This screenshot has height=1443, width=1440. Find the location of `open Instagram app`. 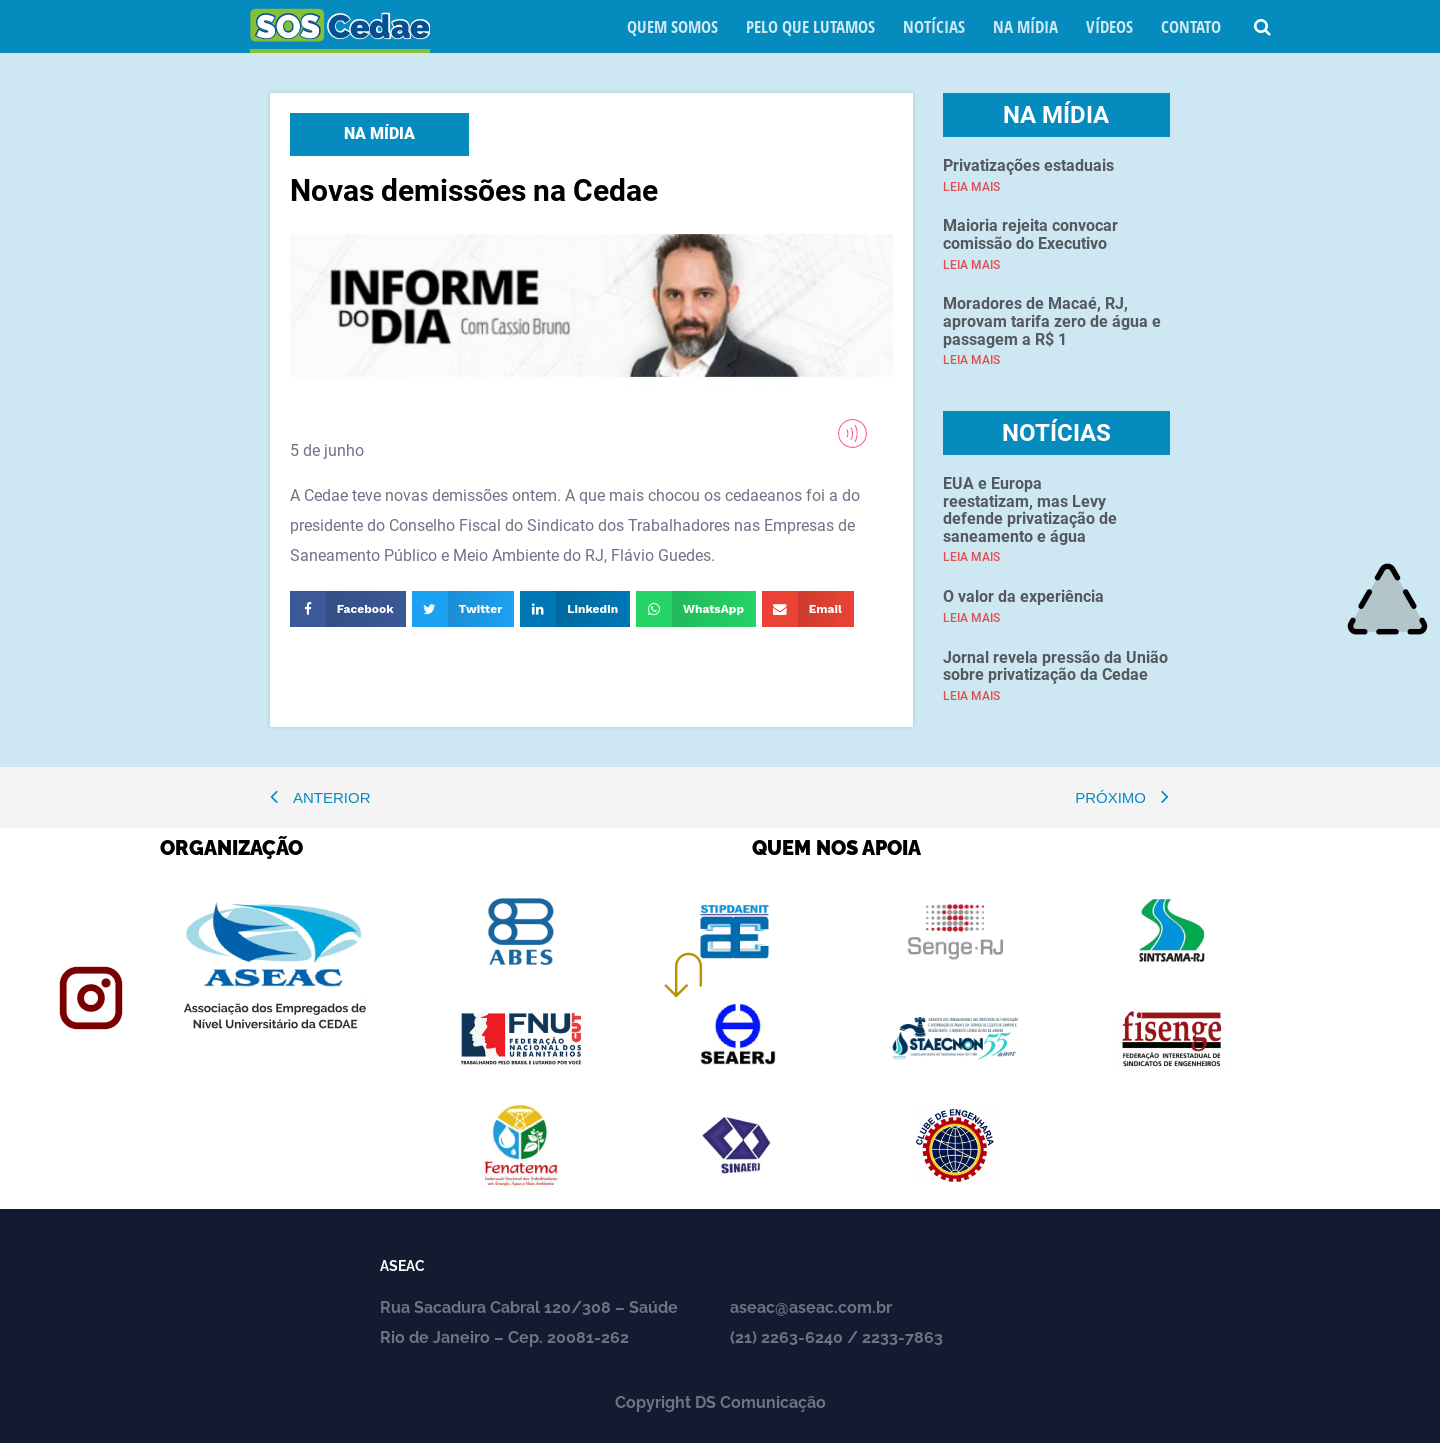

open Instagram app is located at coordinates (91, 998).